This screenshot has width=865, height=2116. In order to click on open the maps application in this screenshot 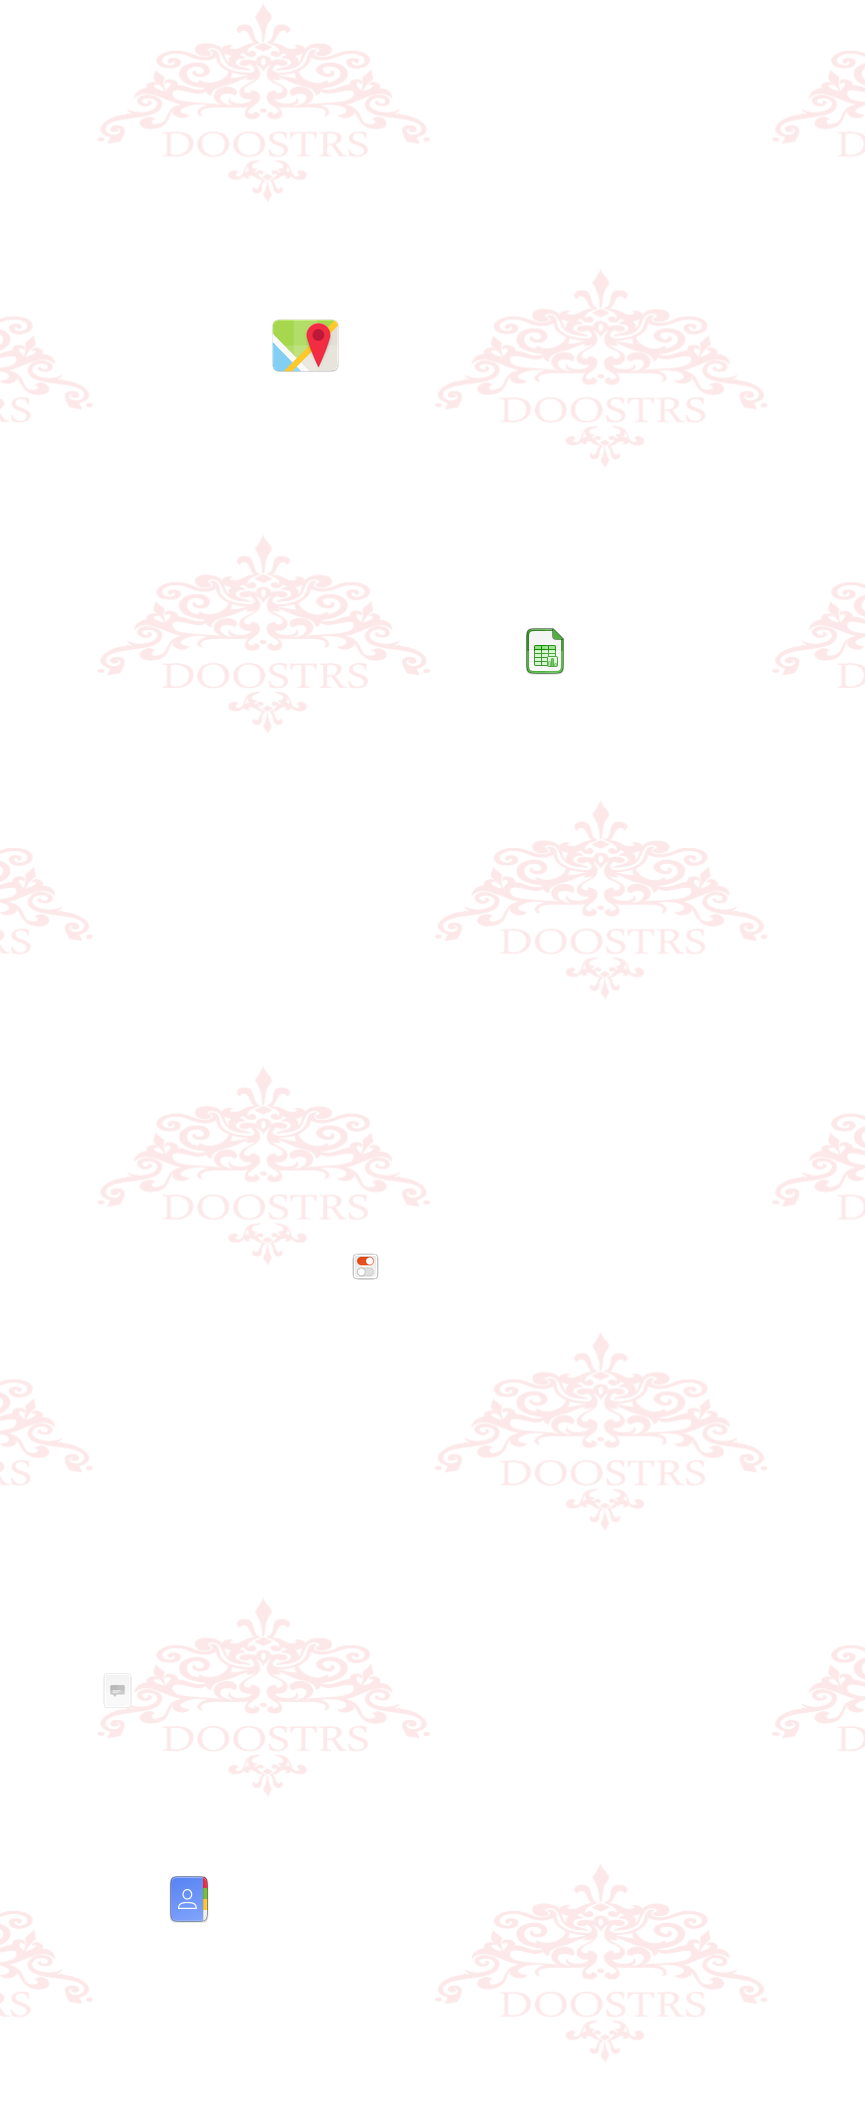, I will do `click(305, 345)`.